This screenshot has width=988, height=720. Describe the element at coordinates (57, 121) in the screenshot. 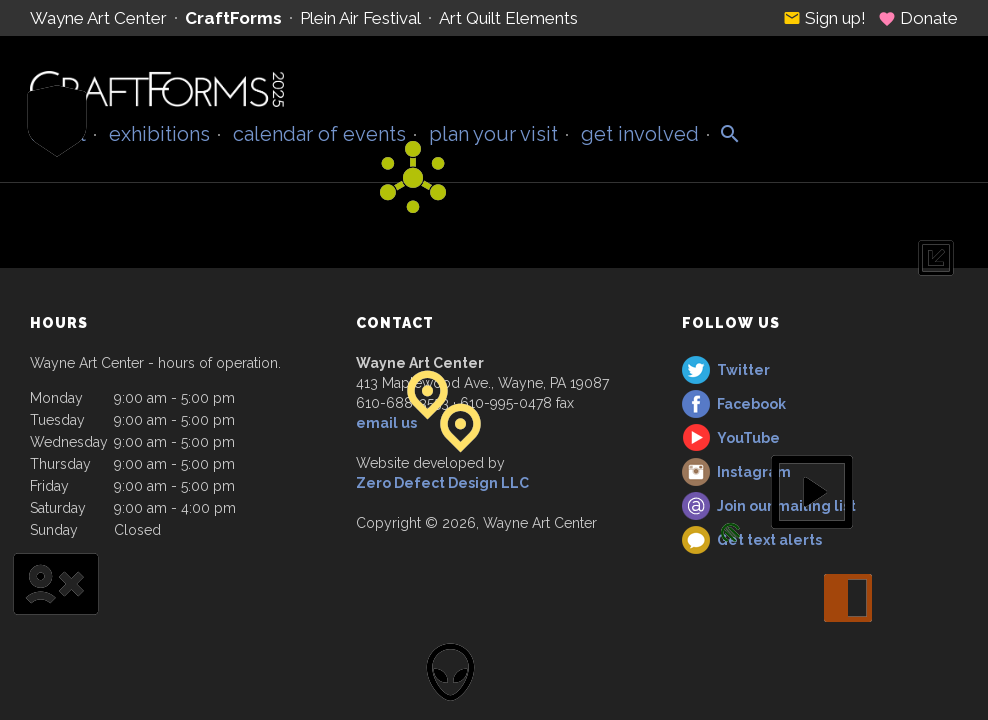

I see `indicates secure or protected status` at that location.